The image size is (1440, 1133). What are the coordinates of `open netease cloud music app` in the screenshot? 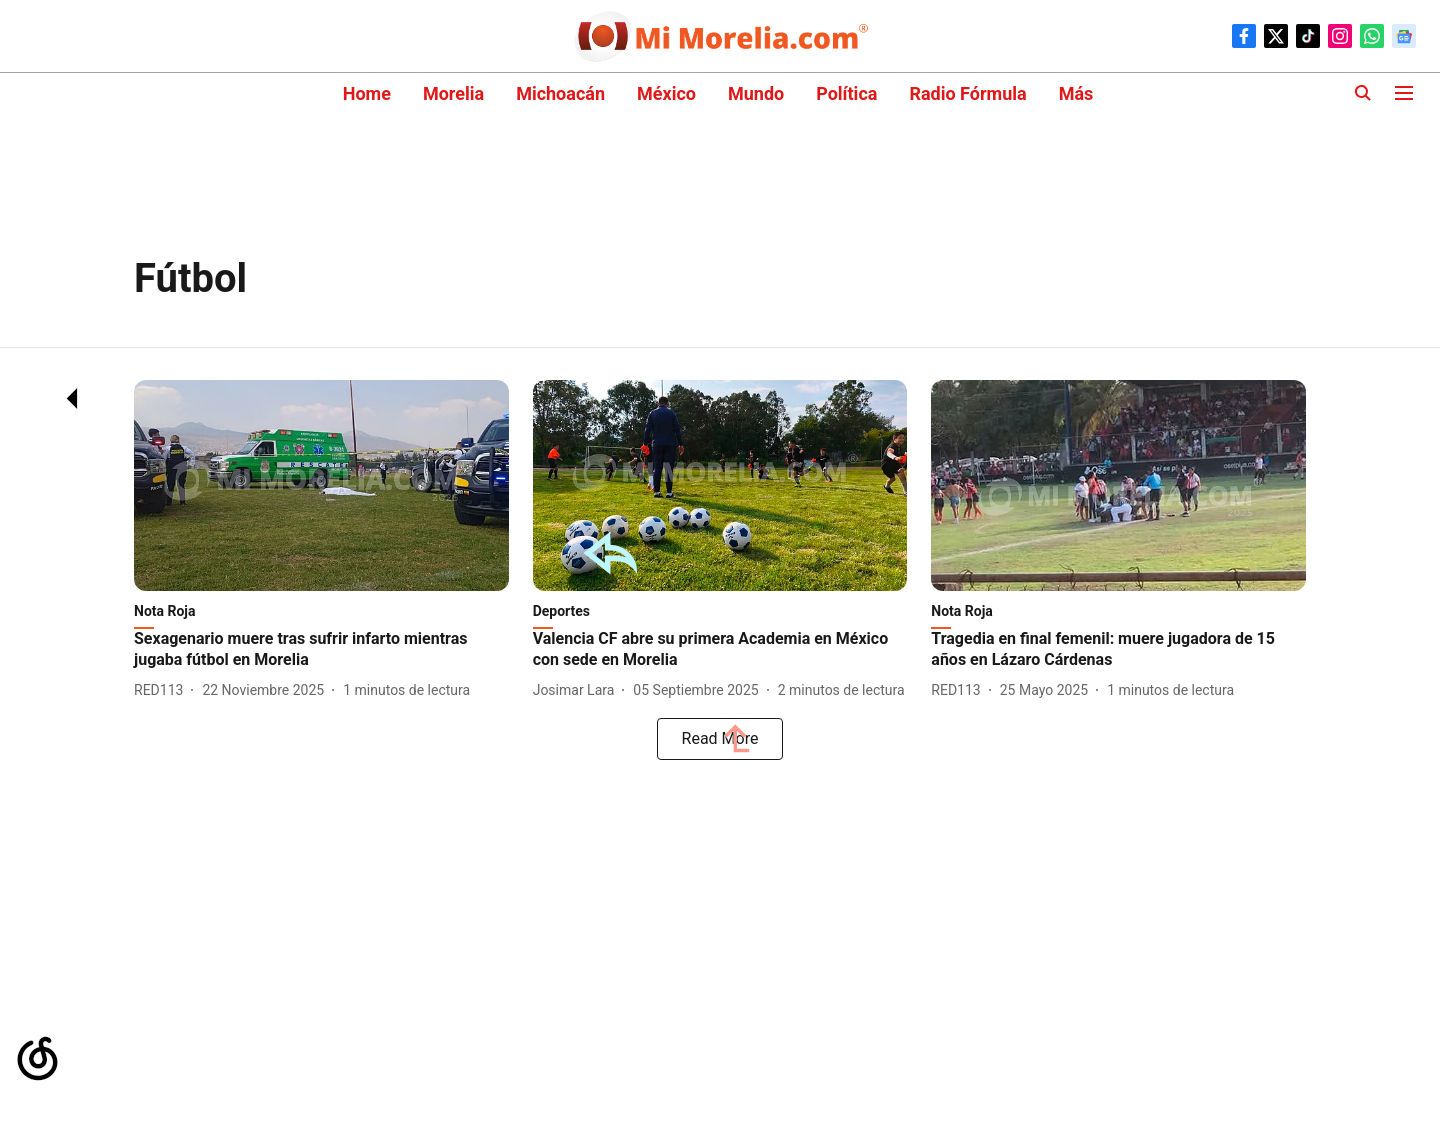 It's located at (37, 1058).